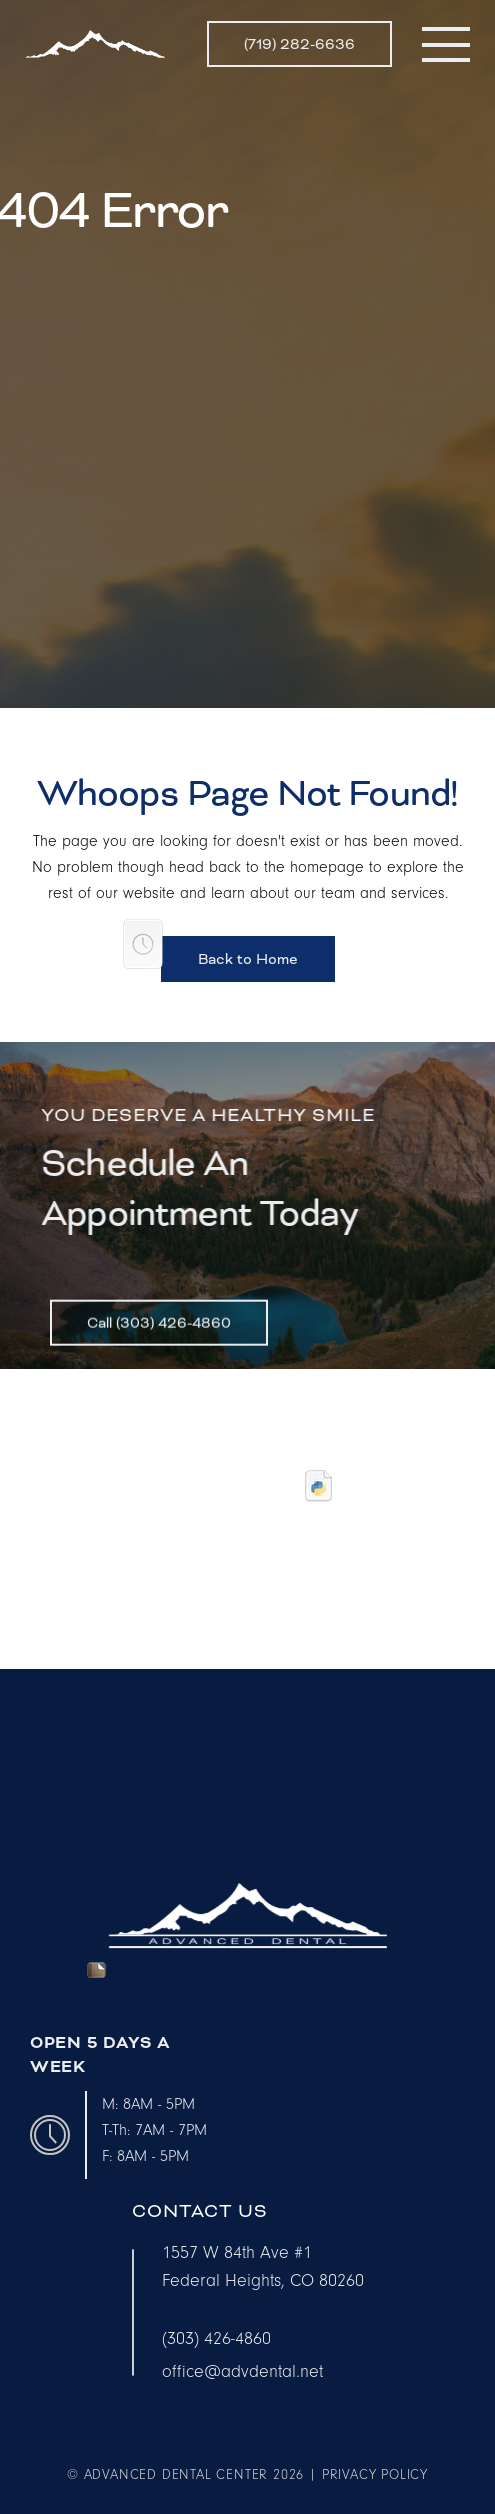  What do you see at coordinates (318, 1485) in the screenshot?
I see `python 3 source code file` at bounding box center [318, 1485].